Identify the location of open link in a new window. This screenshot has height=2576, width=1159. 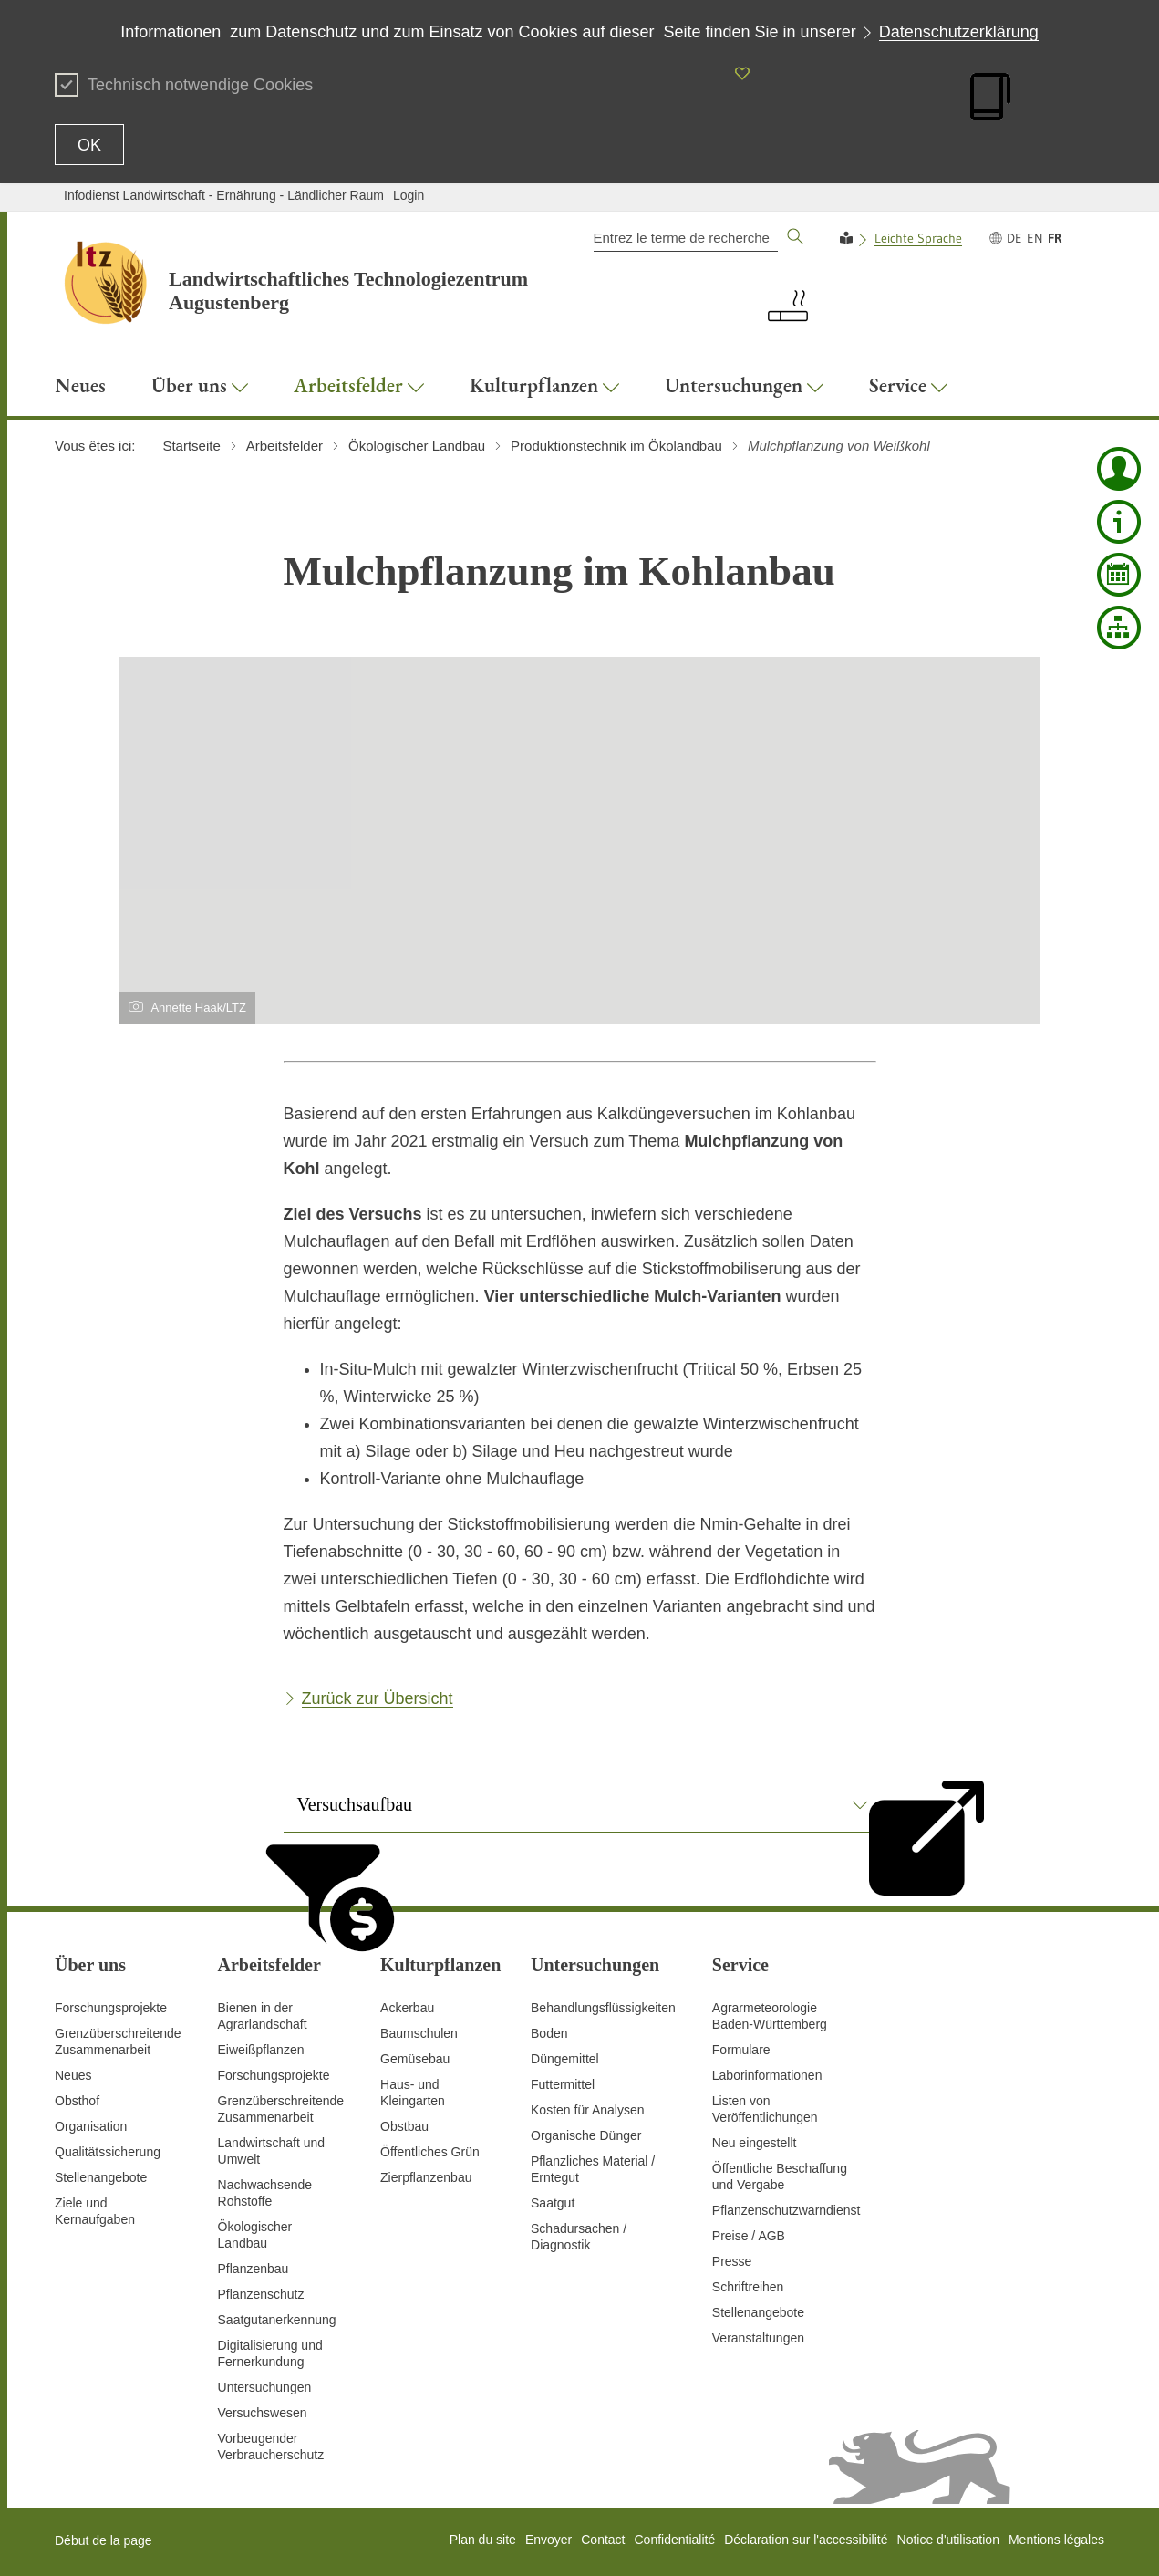
(926, 1838).